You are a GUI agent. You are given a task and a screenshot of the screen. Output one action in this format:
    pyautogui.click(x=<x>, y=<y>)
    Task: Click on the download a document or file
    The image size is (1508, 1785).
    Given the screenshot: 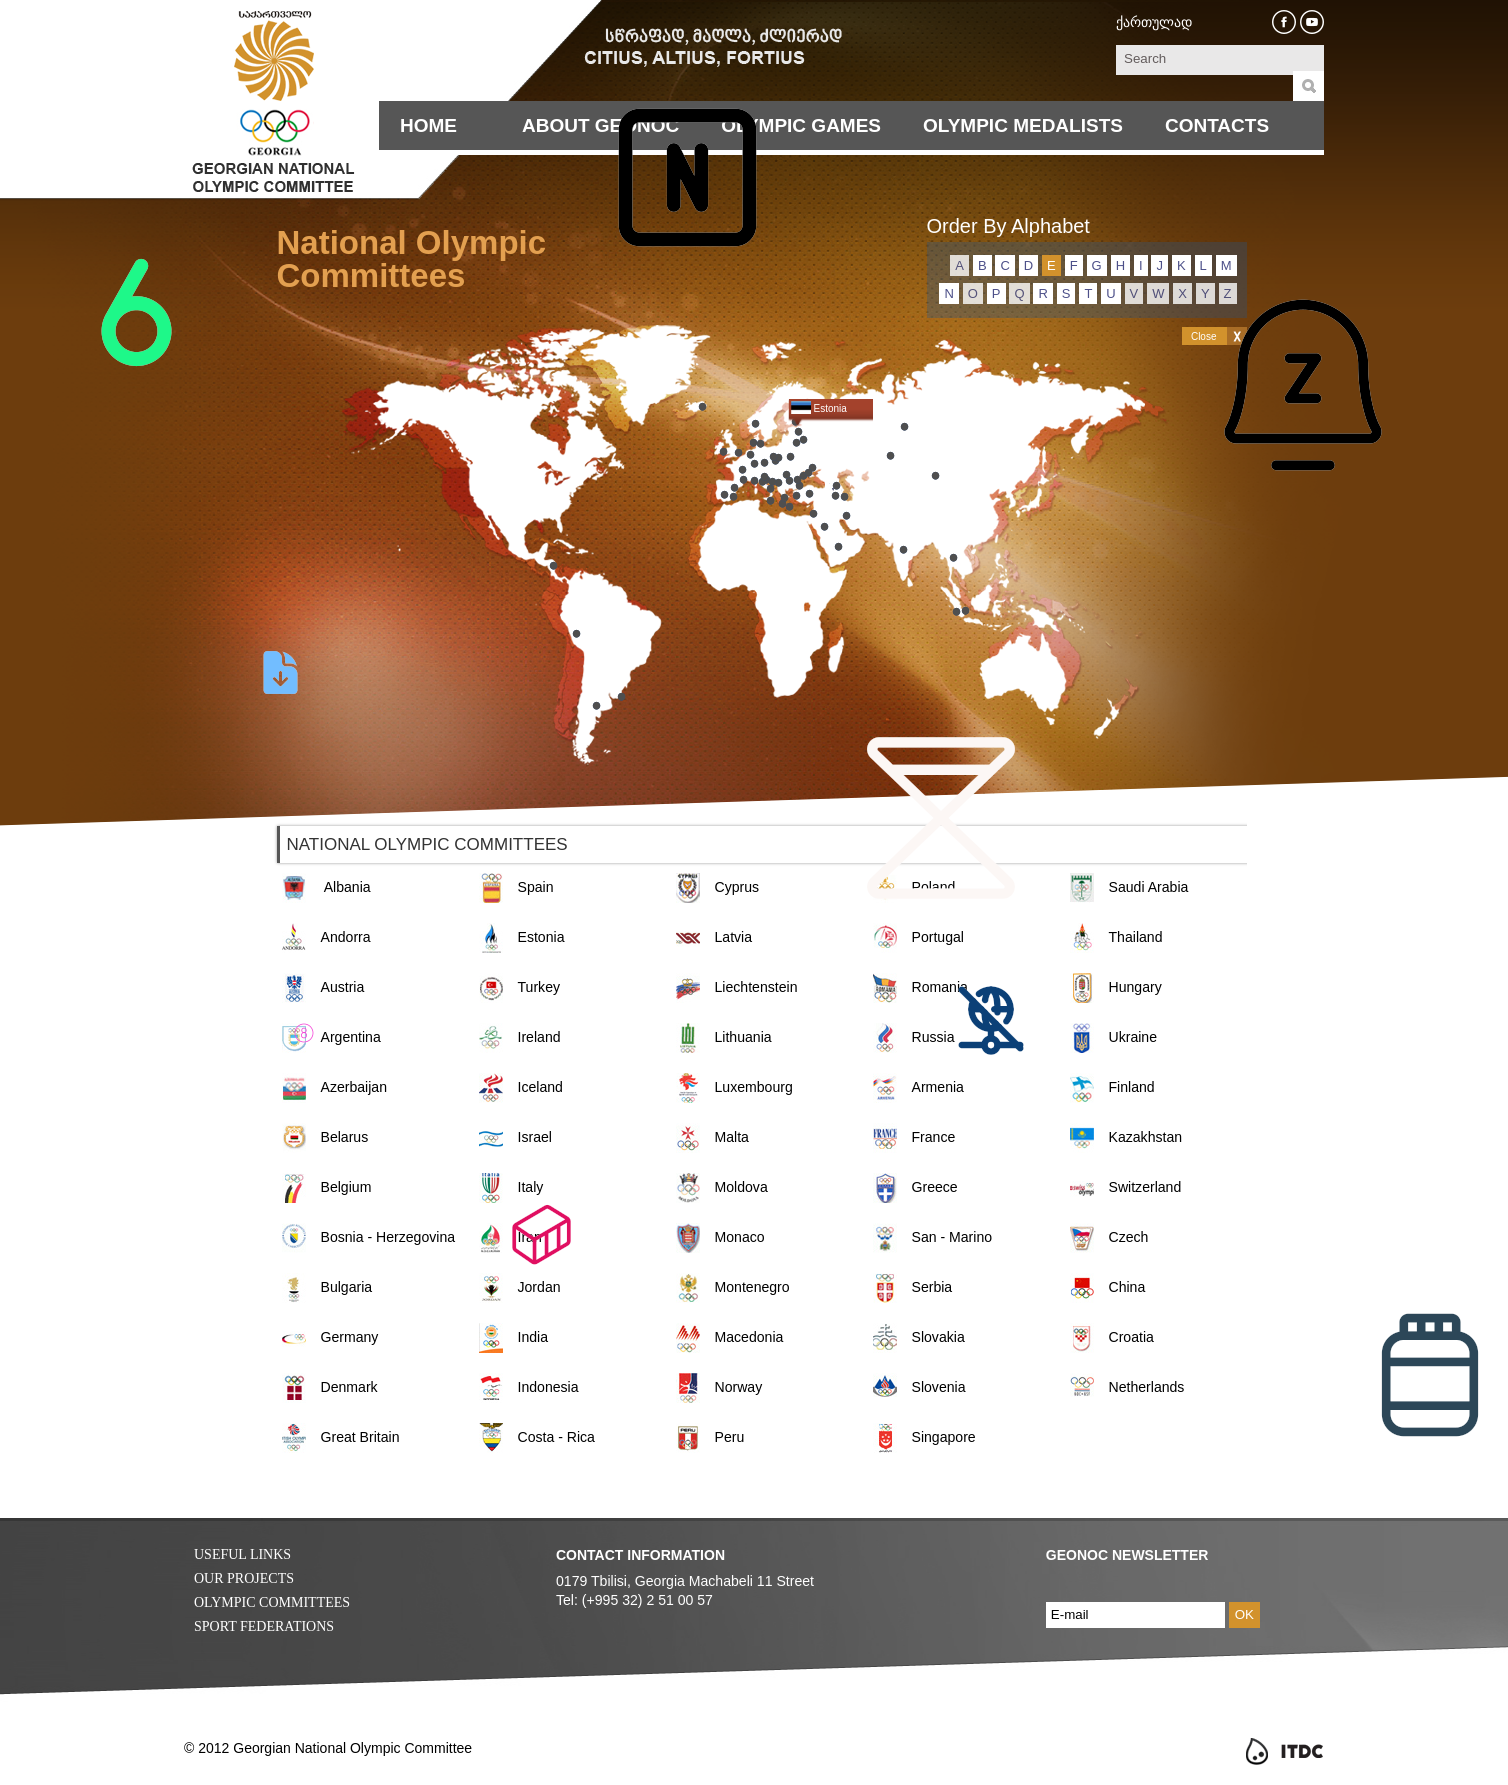 What is the action you would take?
    pyautogui.click(x=280, y=672)
    